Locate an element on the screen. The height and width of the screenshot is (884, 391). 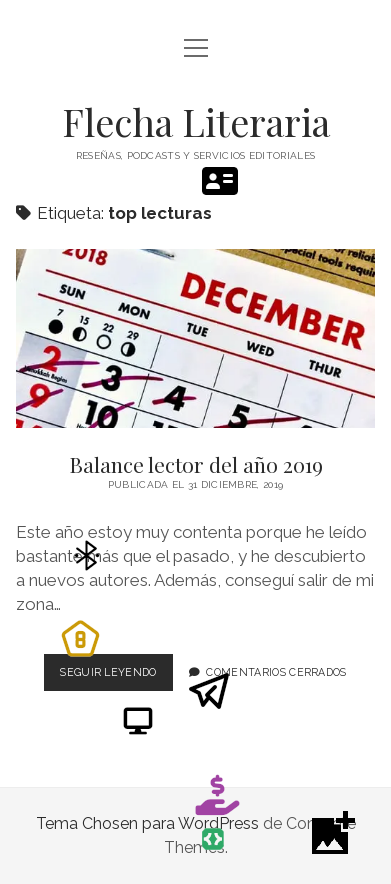
open telegram messaging app is located at coordinates (209, 691).